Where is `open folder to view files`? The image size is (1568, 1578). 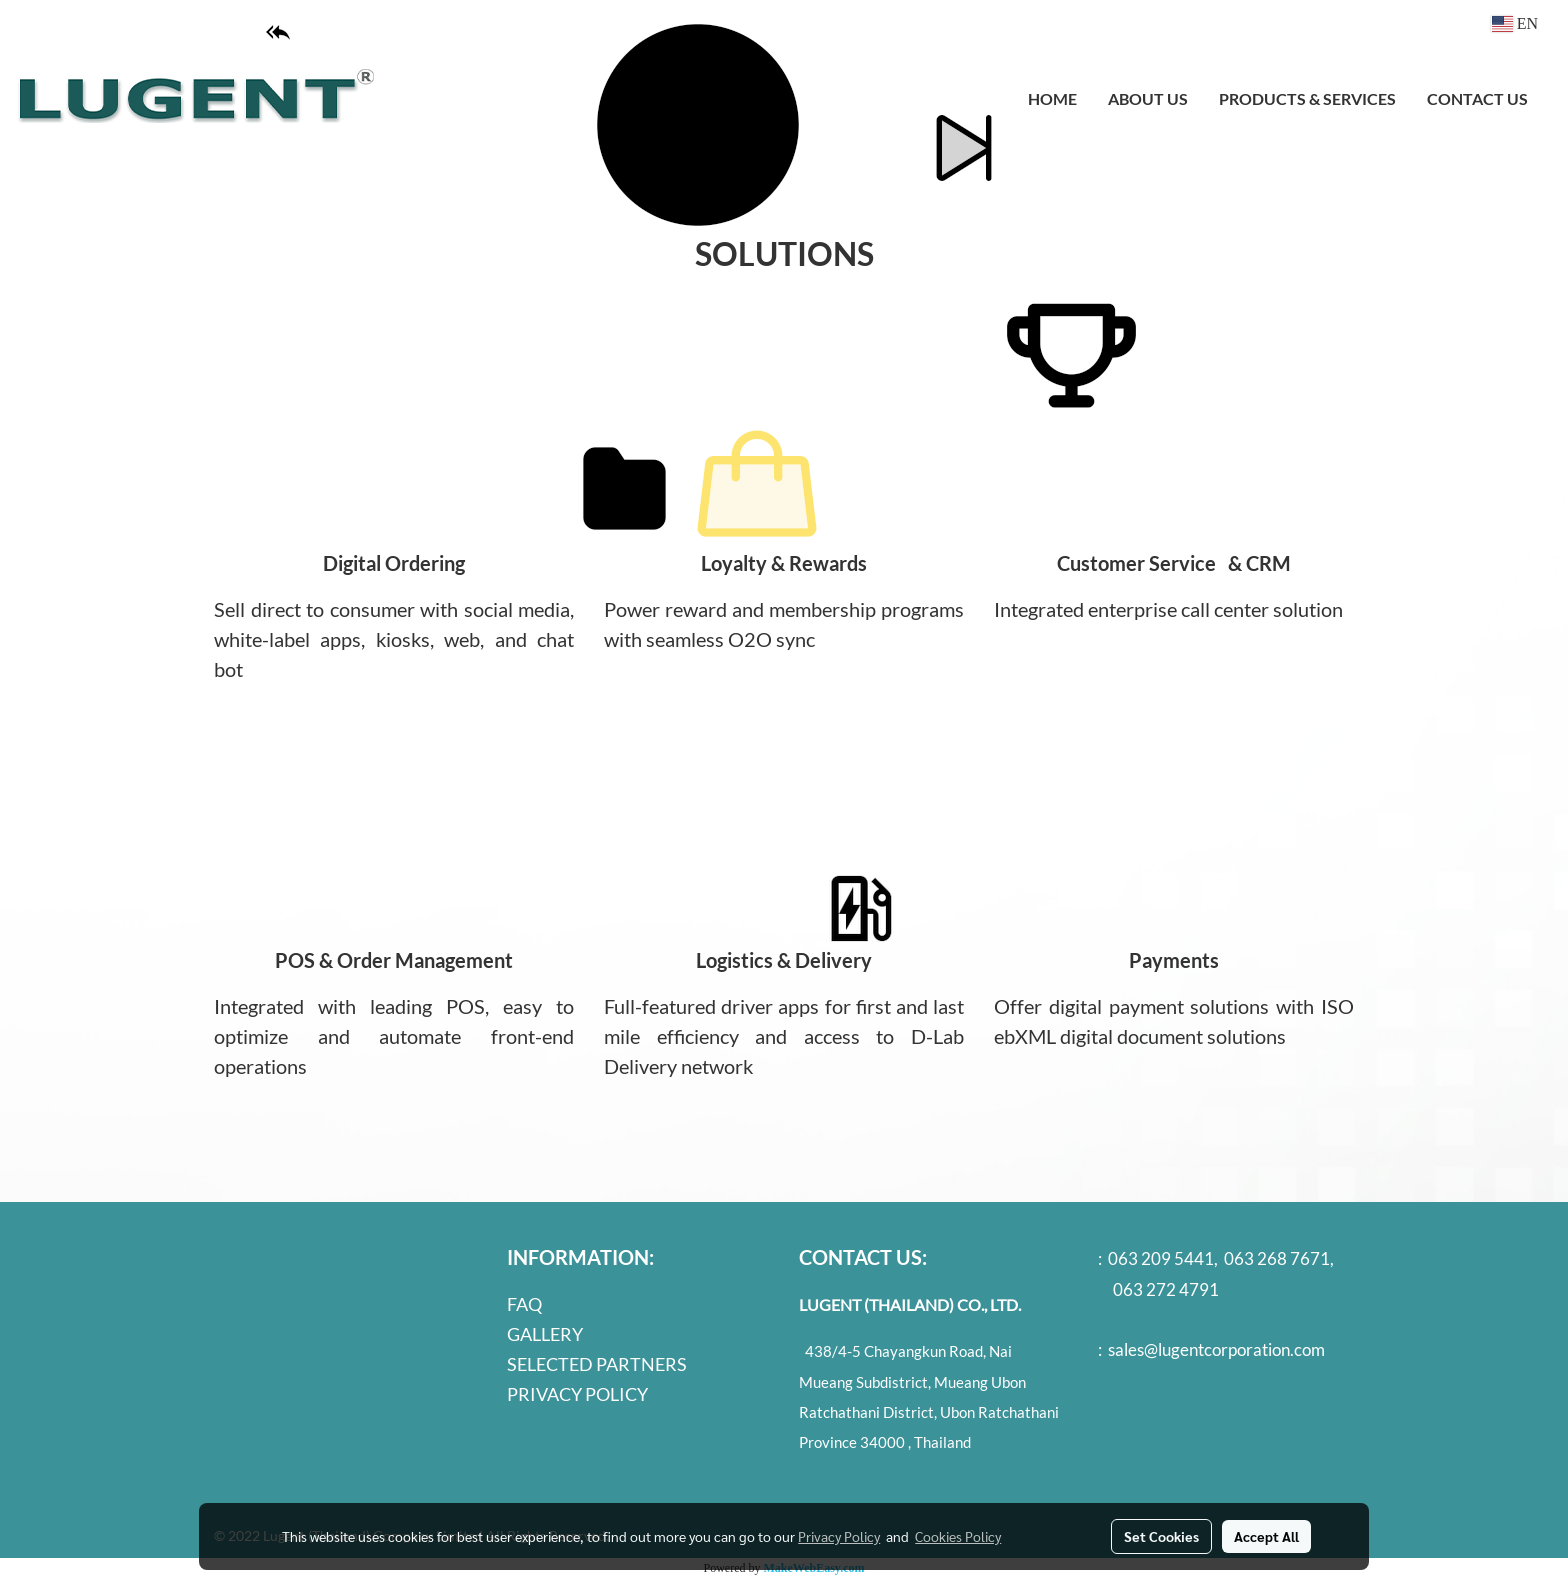
open folder to view files is located at coordinates (624, 488).